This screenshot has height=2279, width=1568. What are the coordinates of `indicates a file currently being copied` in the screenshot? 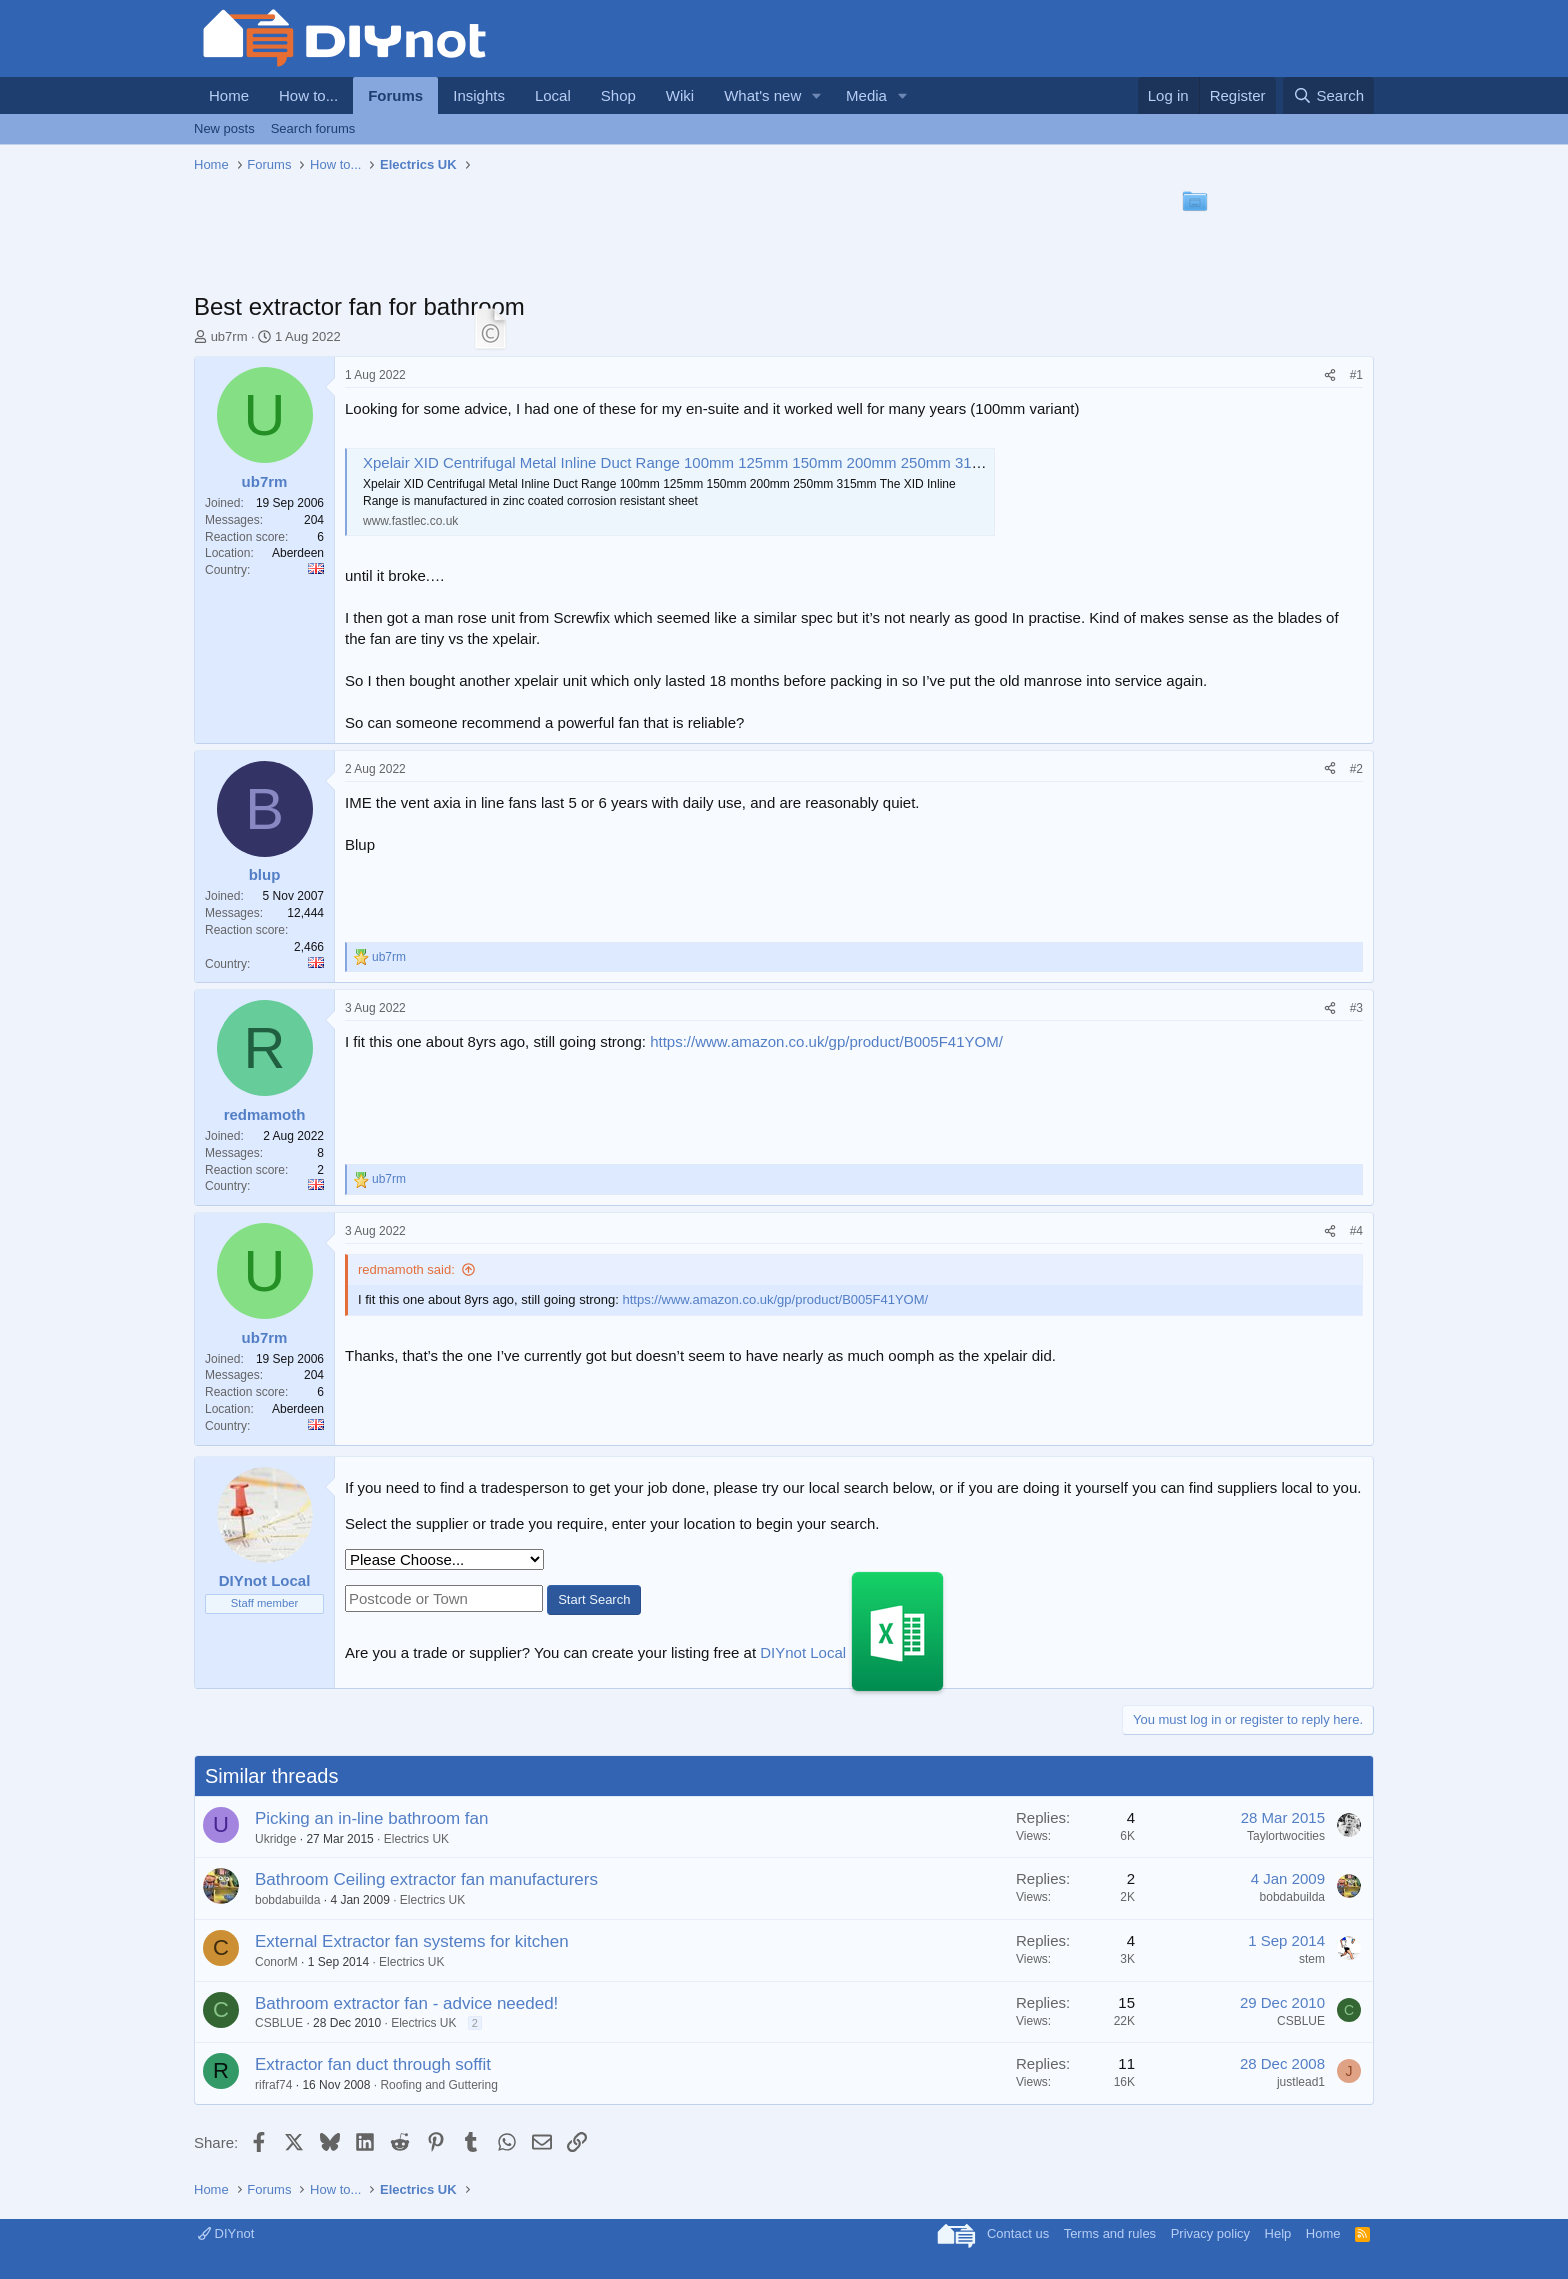 It's located at (490, 329).